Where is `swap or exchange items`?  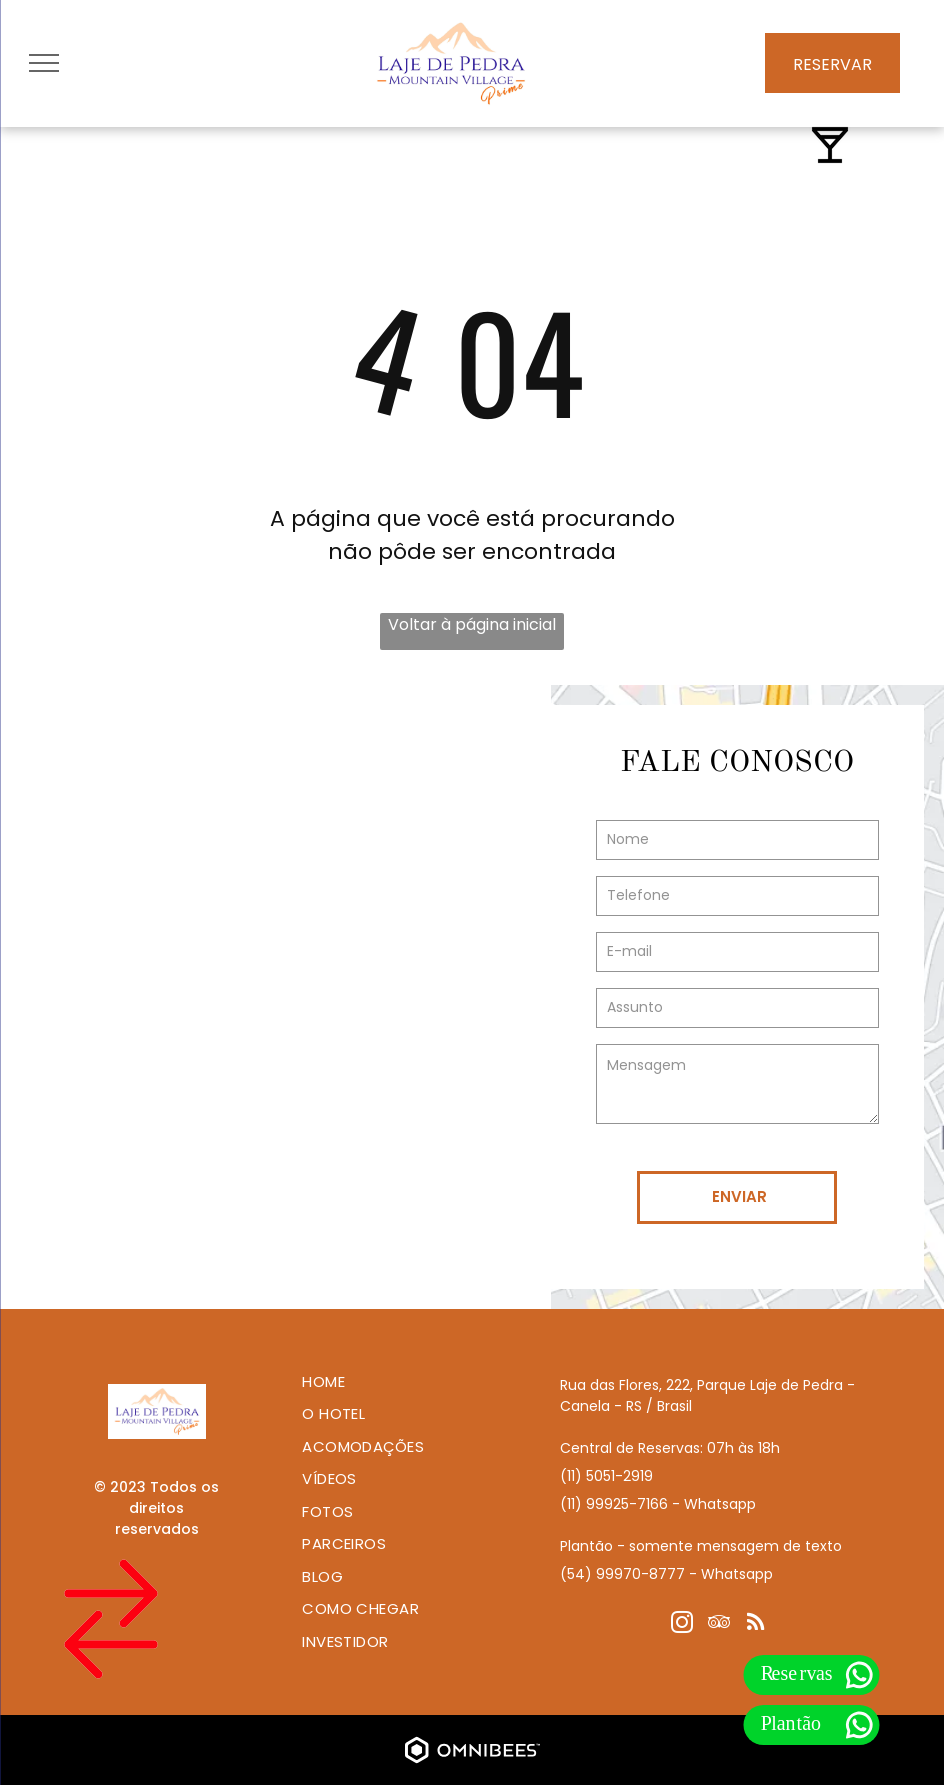 swap or exchange items is located at coordinates (111, 1619).